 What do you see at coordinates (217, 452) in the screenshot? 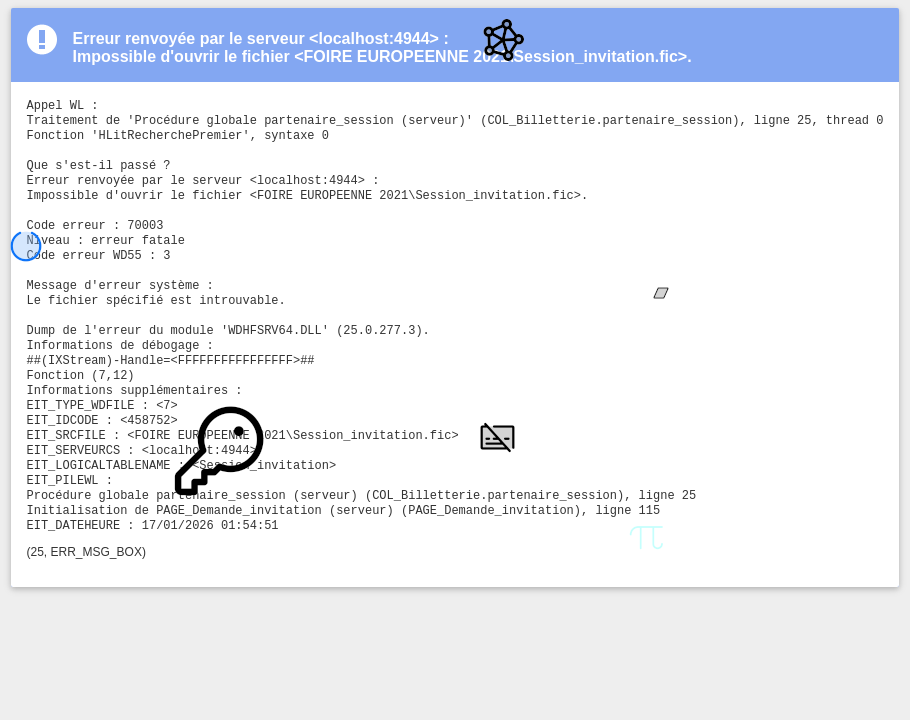
I see `access security or password settings` at bounding box center [217, 452].